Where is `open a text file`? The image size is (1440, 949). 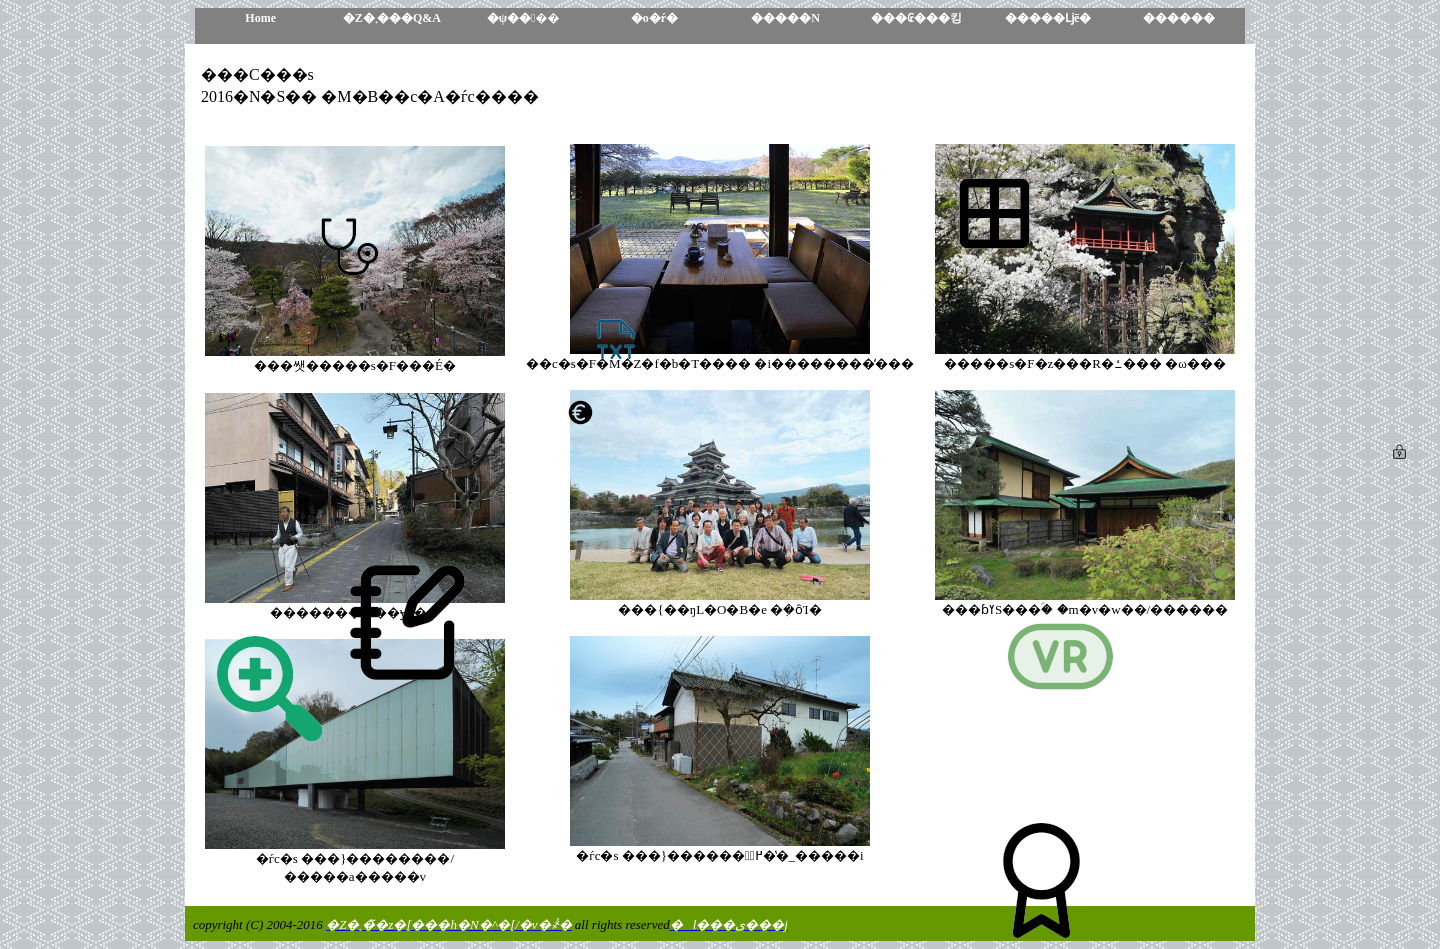 open a text file is located at coordinates (616, 341).